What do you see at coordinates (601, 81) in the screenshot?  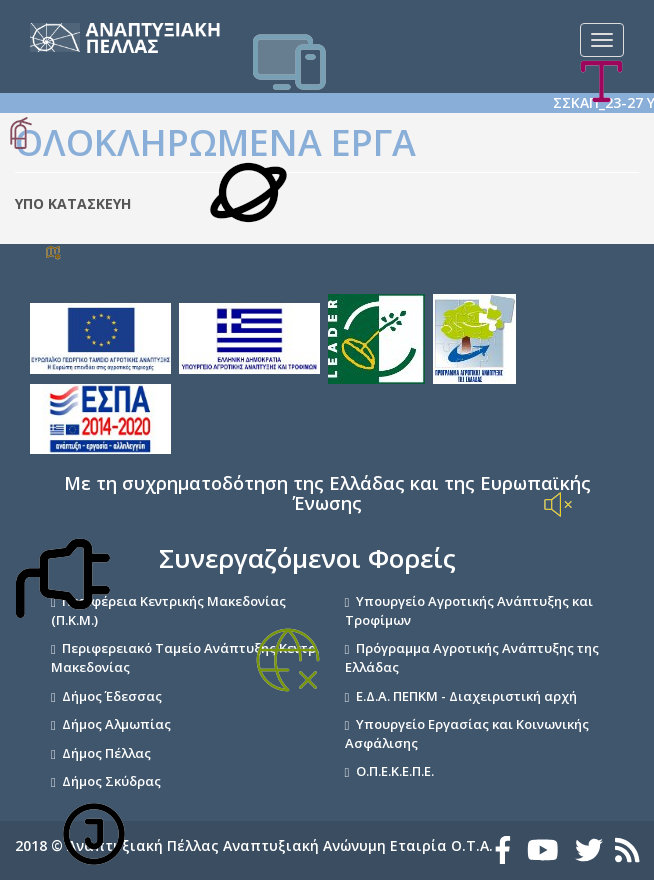 I see `access text formatting options` at bounding box center [601, 81].